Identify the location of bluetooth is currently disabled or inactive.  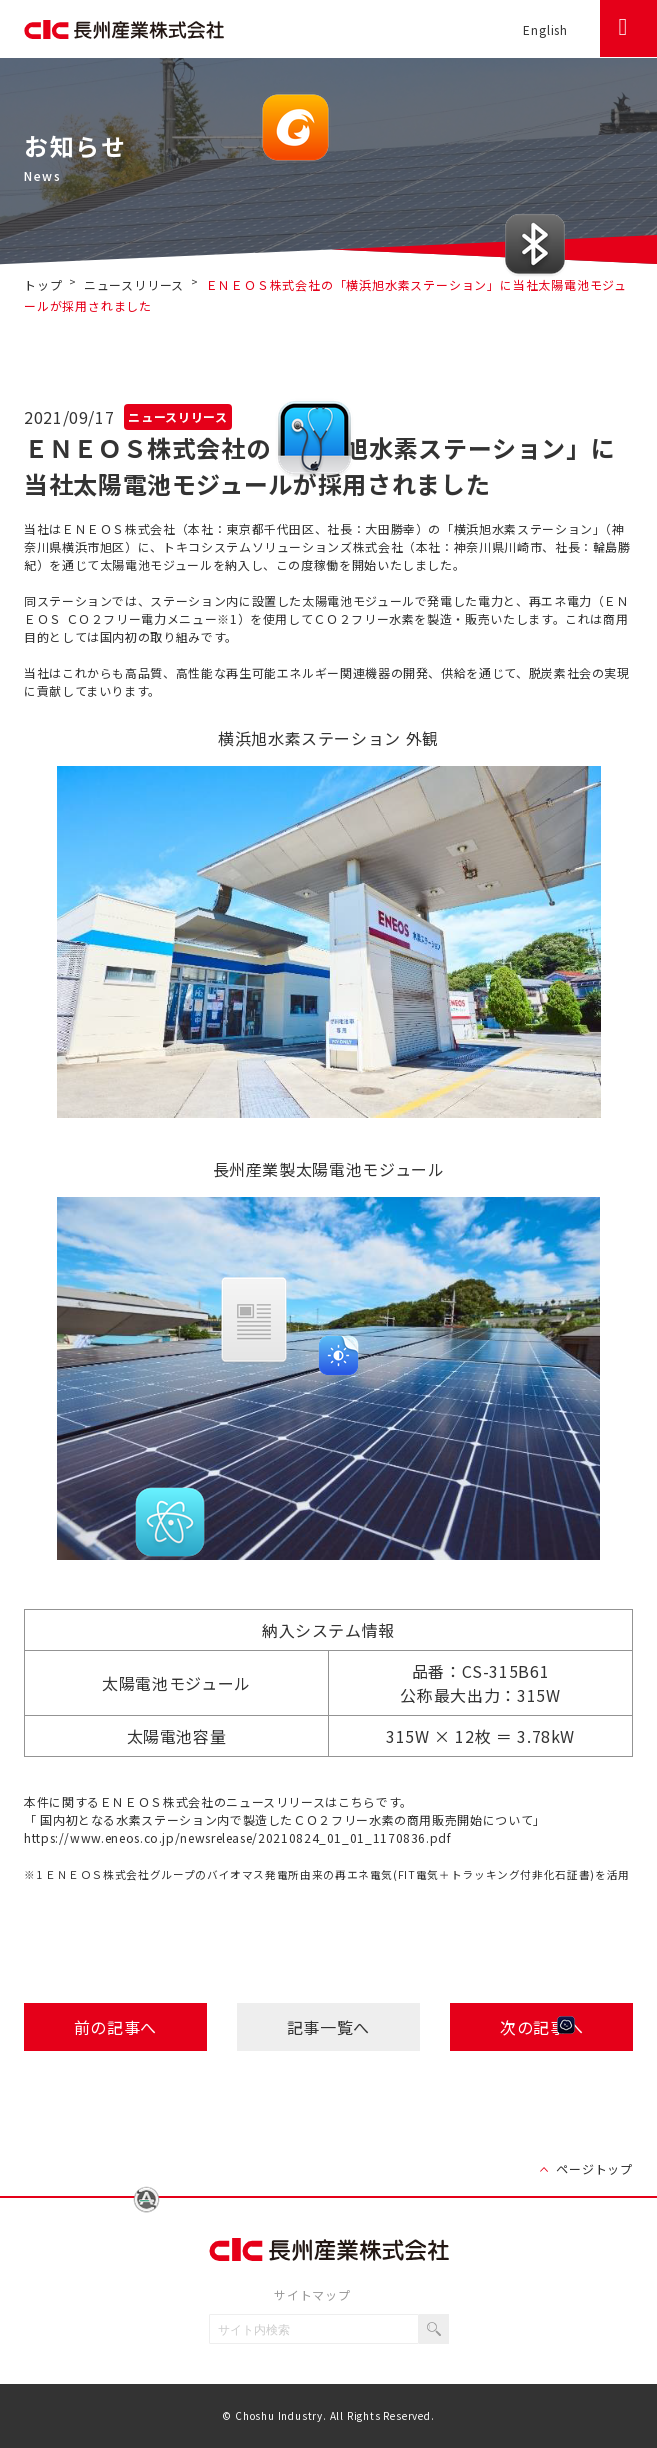
(535, 244).